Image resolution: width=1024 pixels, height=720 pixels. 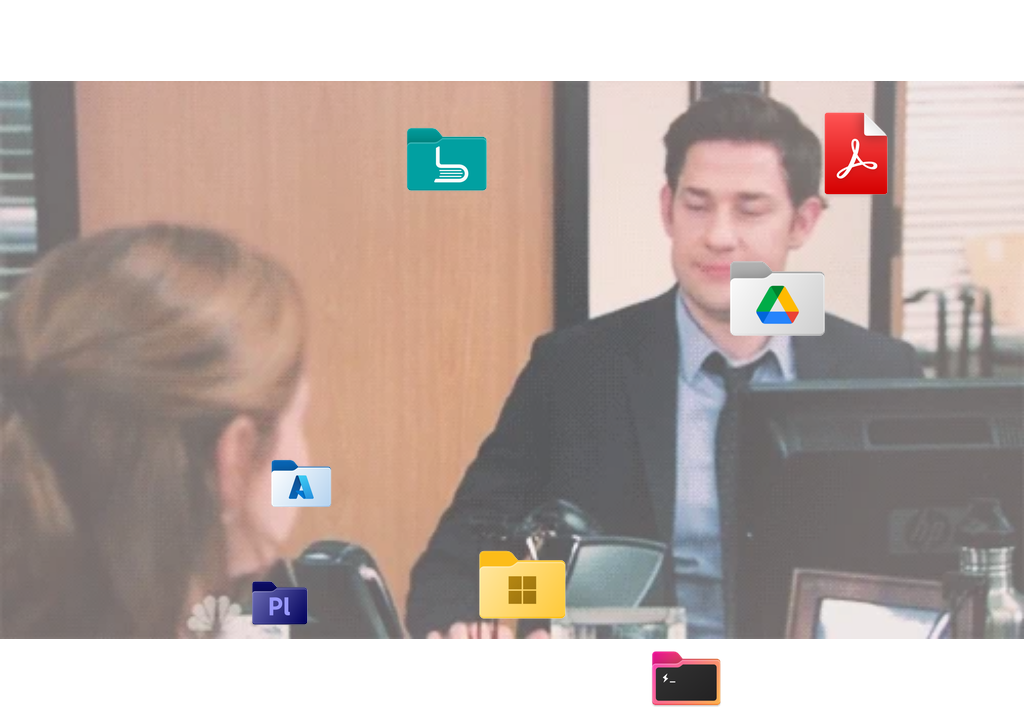 What do you see at coordinates (777, 301) in the screenshot?
I see `open google drive folder` at bounding box center [777, 301].